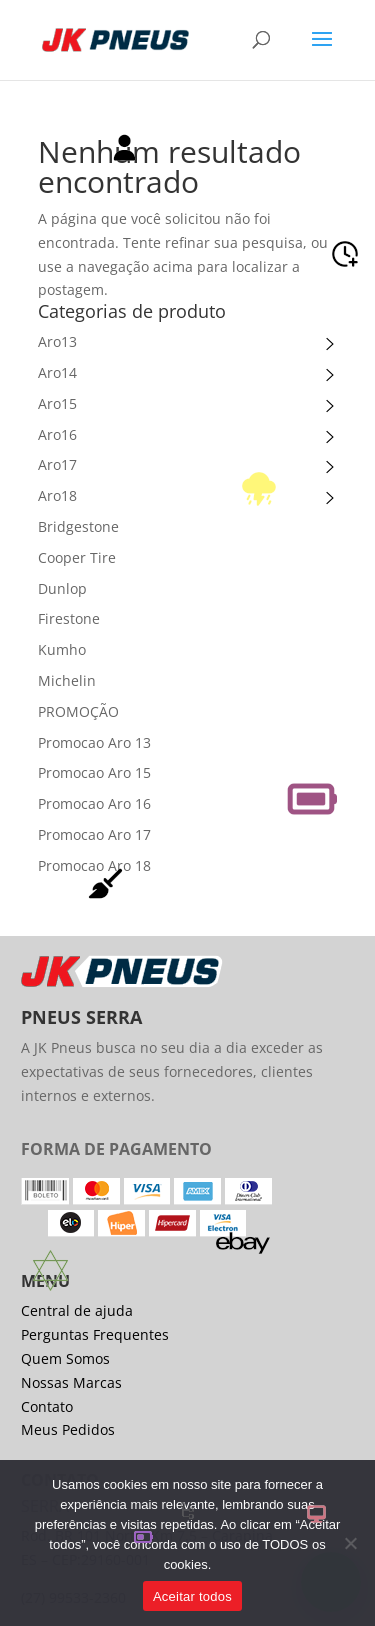 The height and width of the screenshot is (1626, 375). I want to click on open the eBay app, so click(243, 1243).